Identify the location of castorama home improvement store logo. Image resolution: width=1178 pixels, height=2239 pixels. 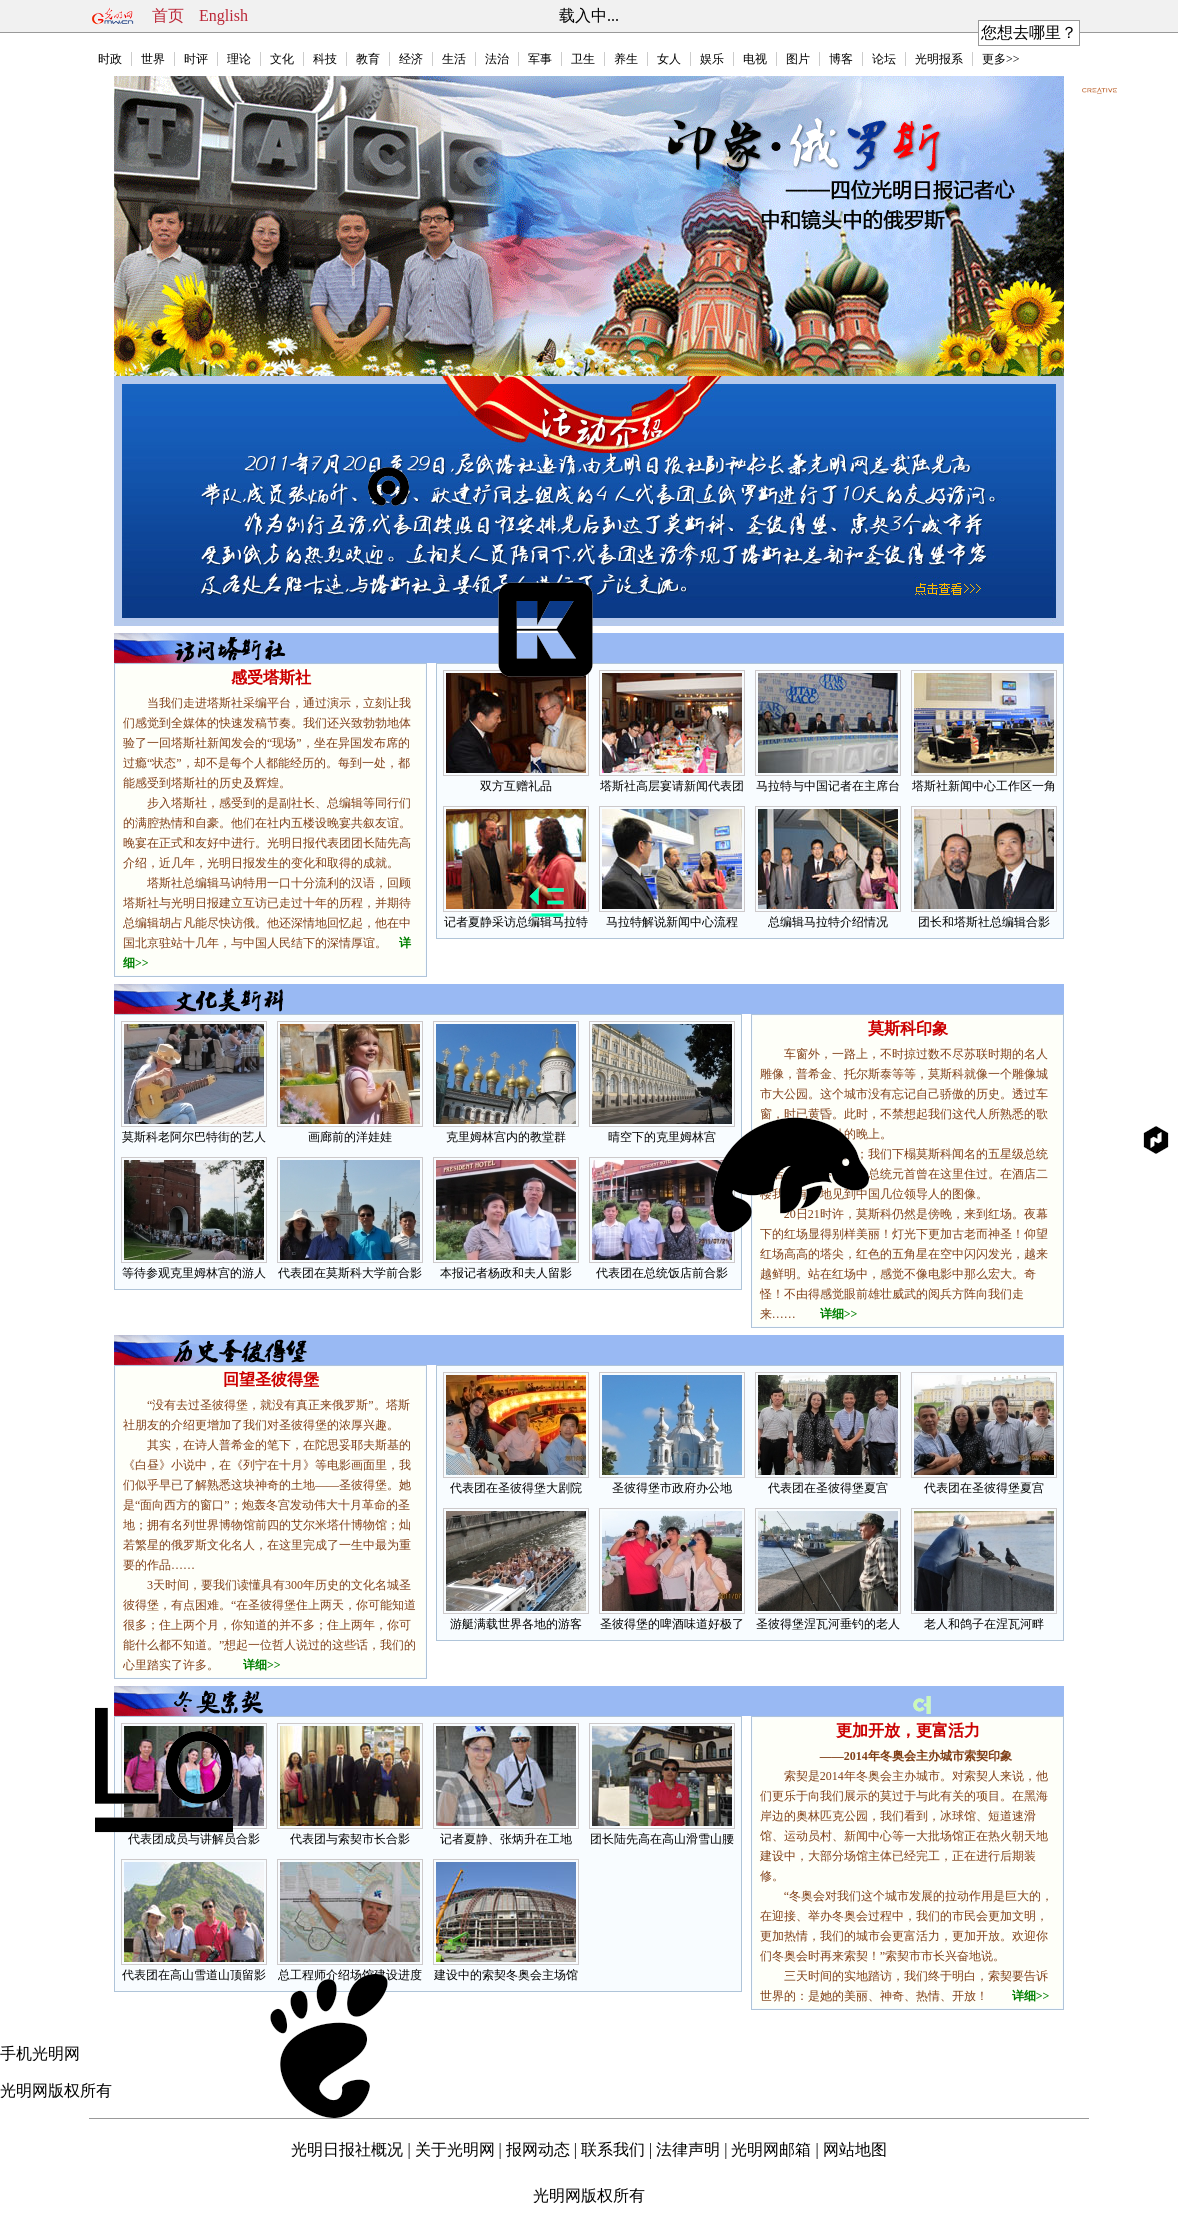
(922, 1705).